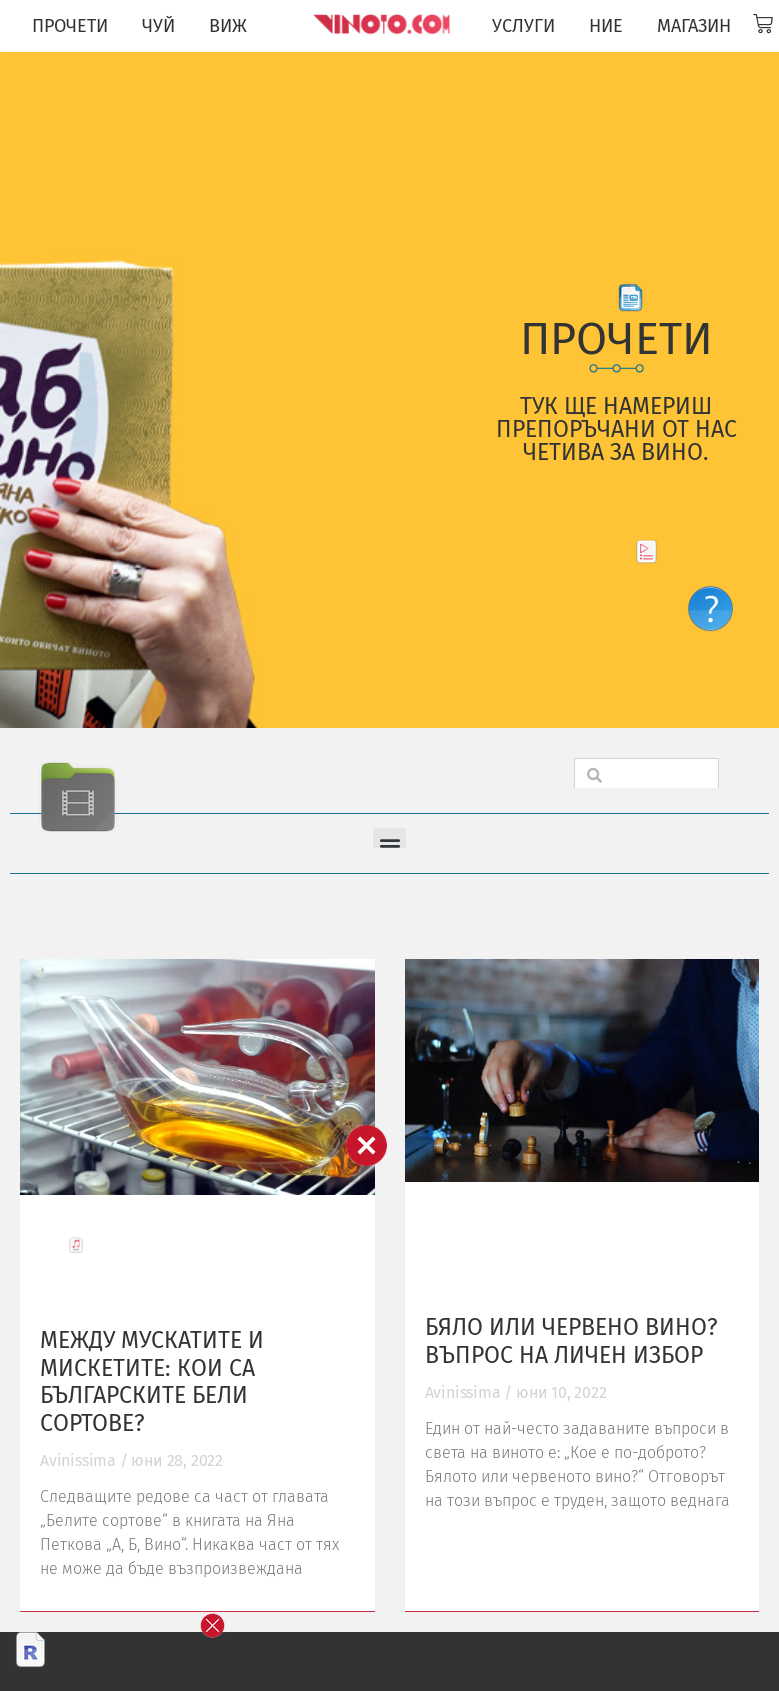  I want to click on indicates a file cannot be synced to Dropbox, so click(212, 1625).